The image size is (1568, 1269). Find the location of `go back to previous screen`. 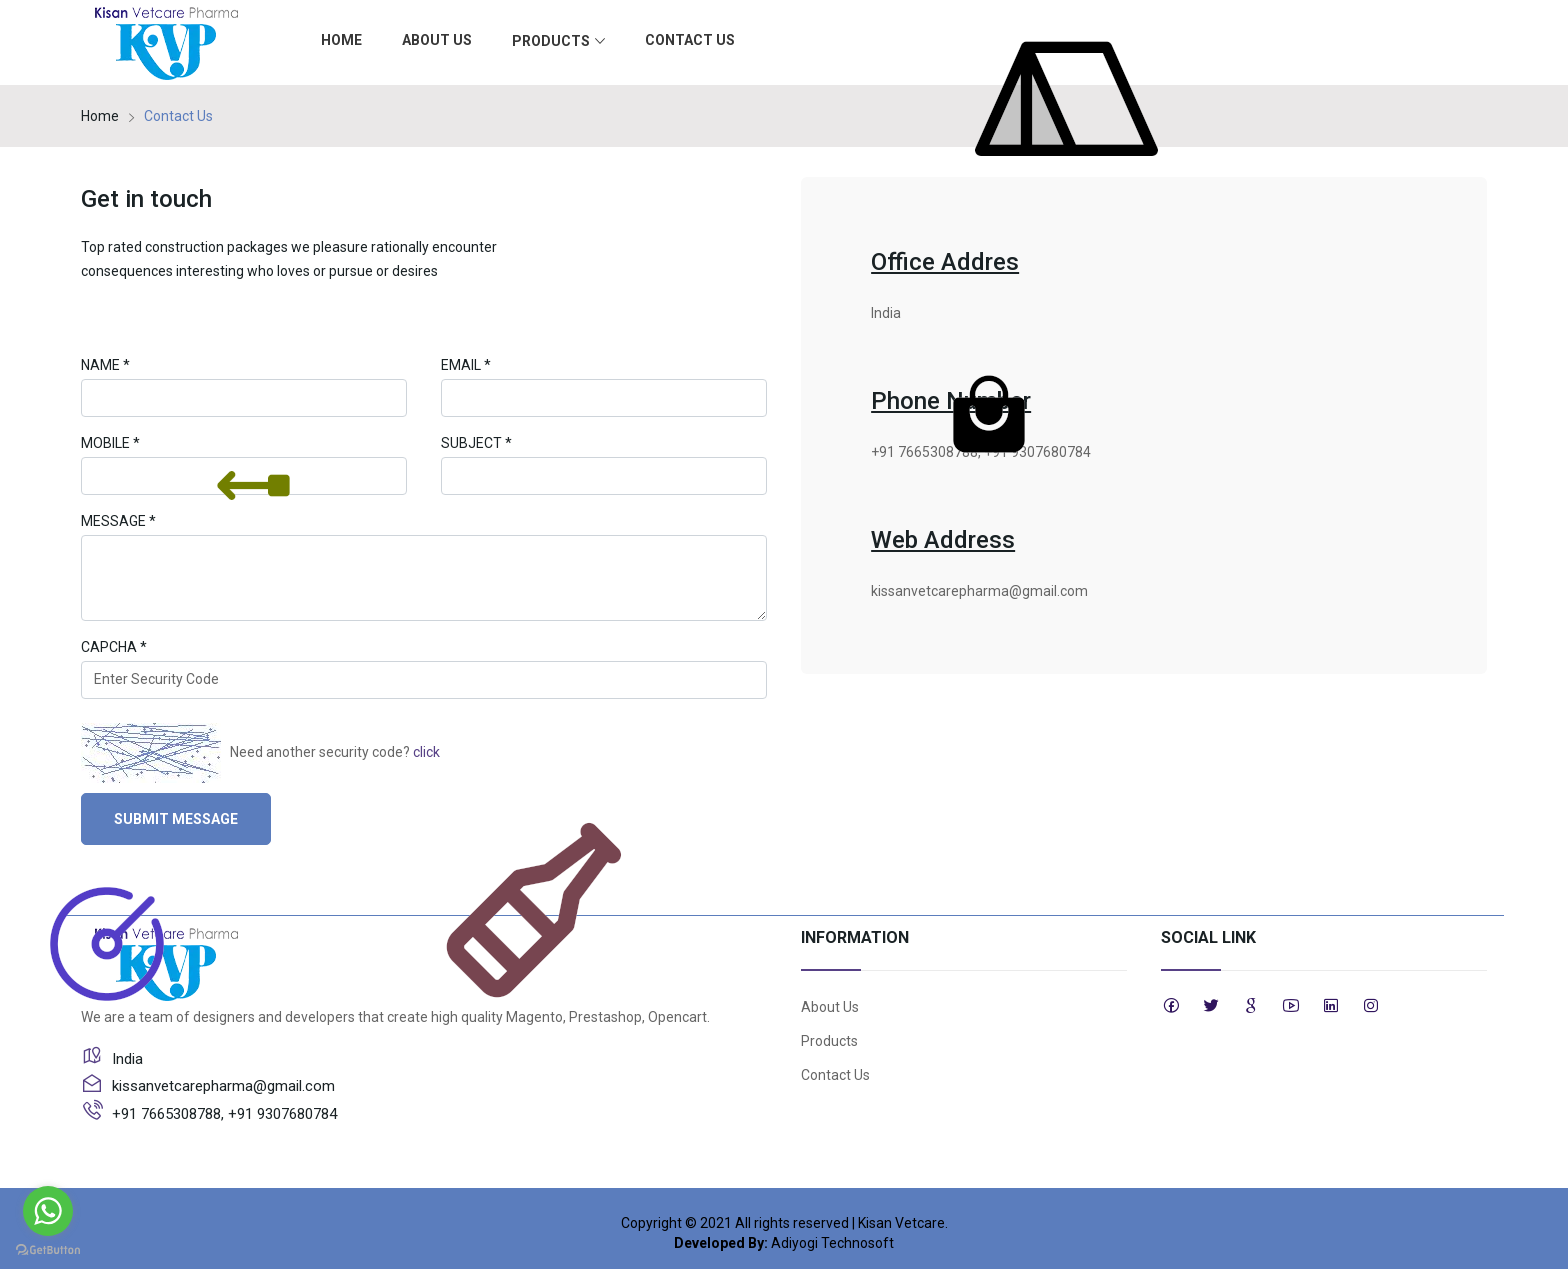

go back to previous screen is located at coordinates (253, 485).